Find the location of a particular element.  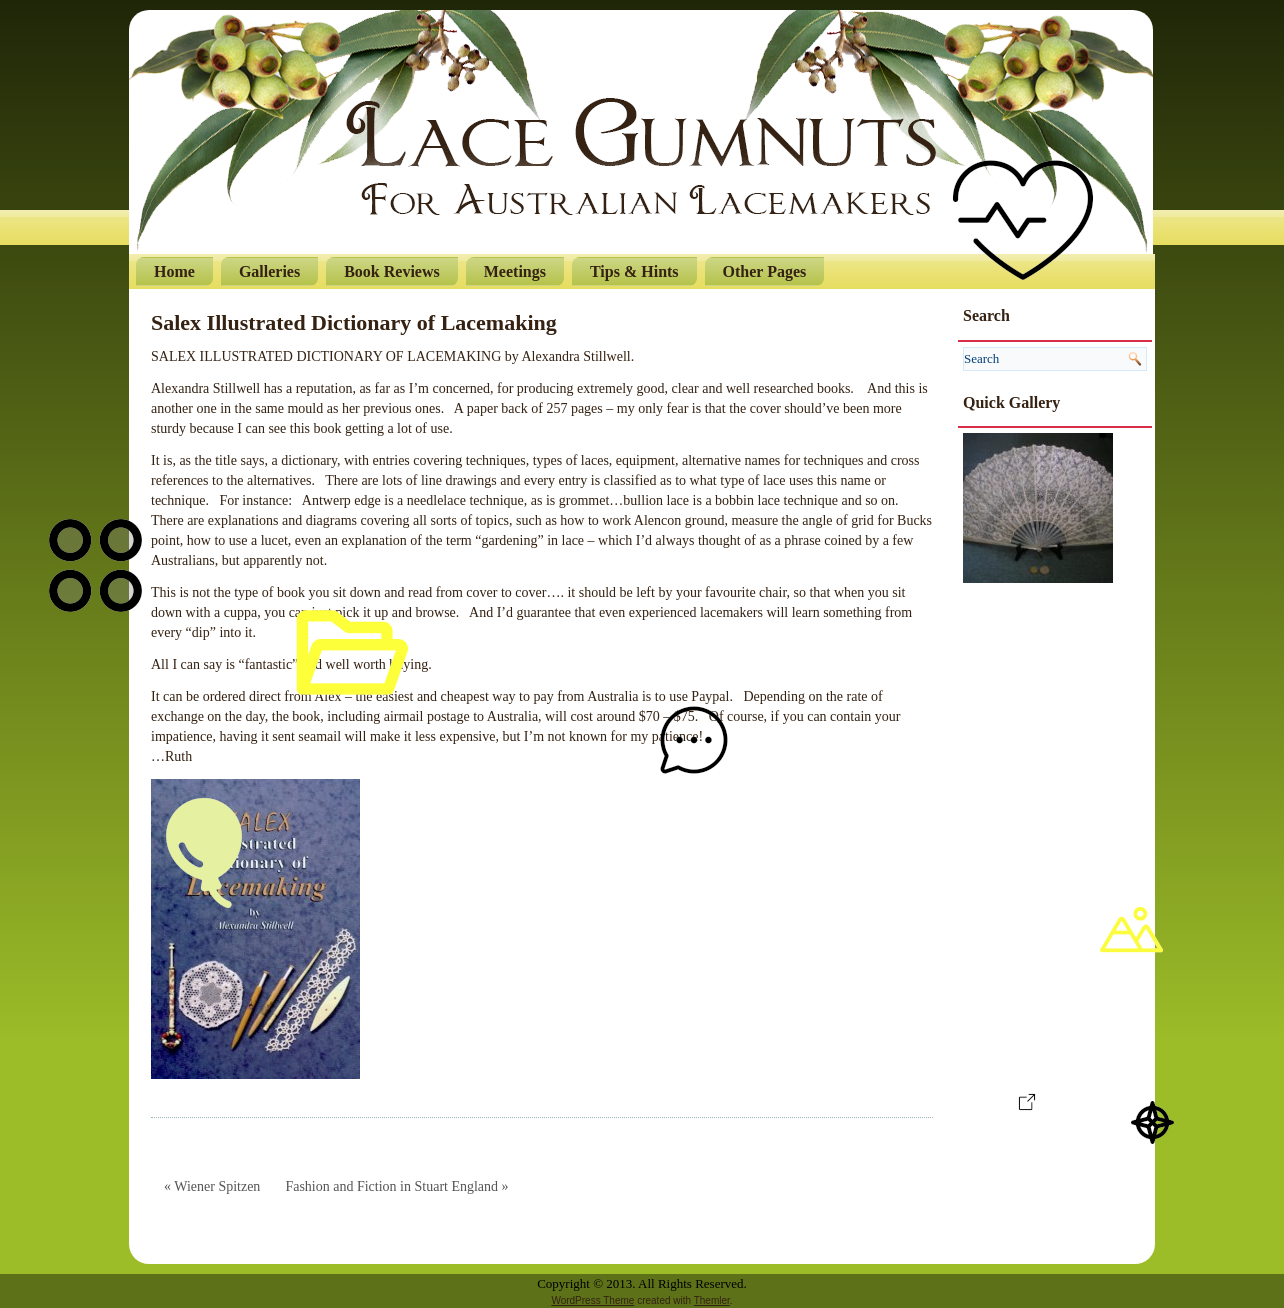

open a folder to view its contents is located at coordinates (348, 650).